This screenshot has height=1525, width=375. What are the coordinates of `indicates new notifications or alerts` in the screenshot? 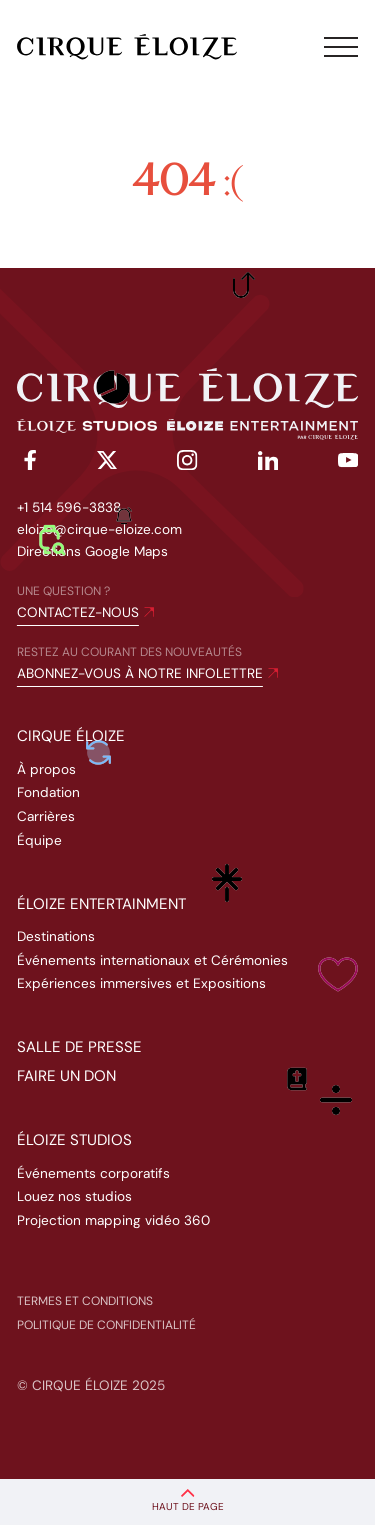 It's located at (124, 516).